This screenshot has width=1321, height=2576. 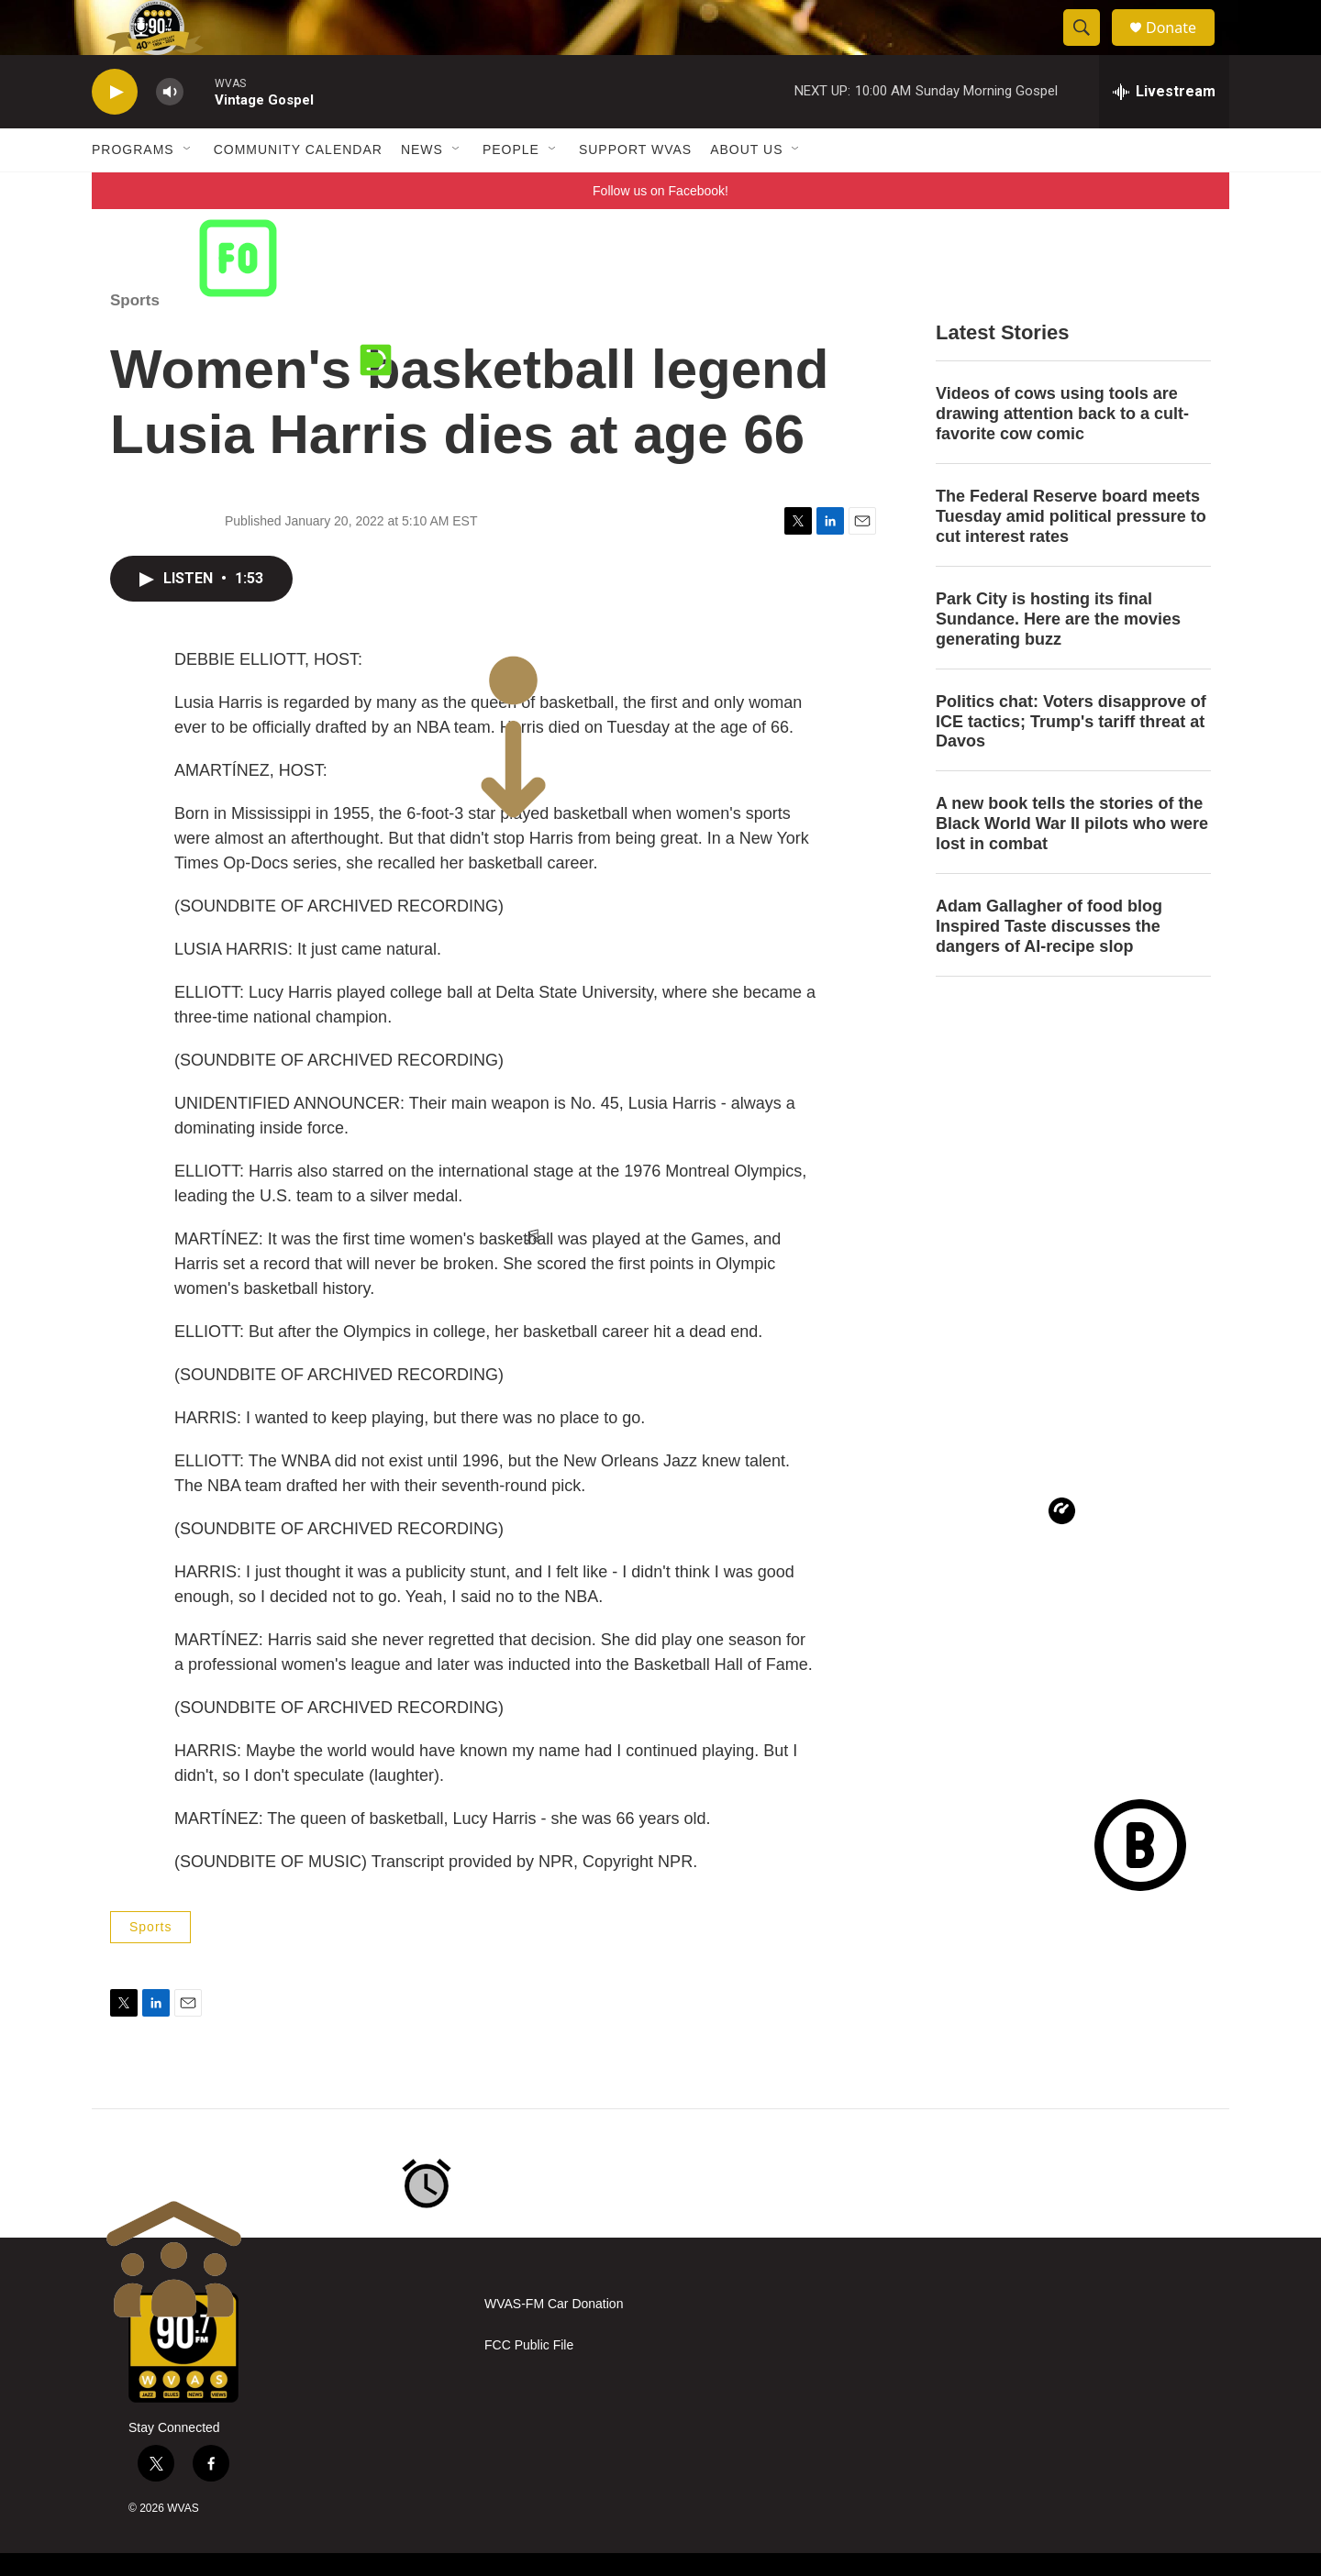 I want to click on indicates item or option labeled "B", so click(x=1140, y=1845).